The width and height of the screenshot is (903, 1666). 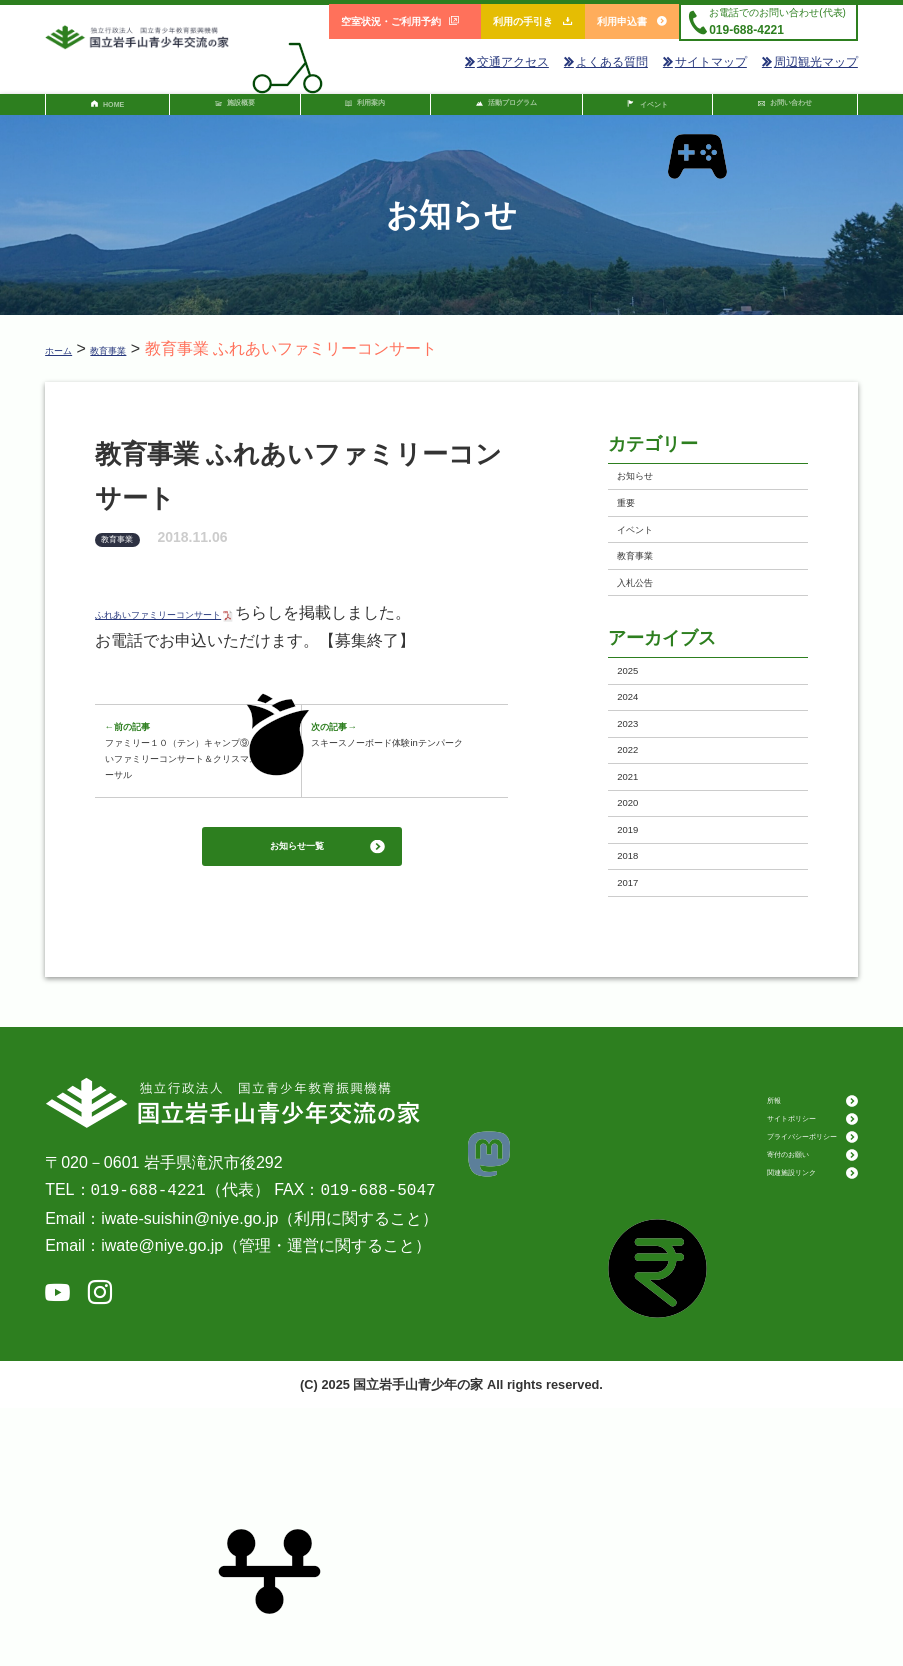 I want to click on select scooter as transportation mode, so click(x=287, y=70).